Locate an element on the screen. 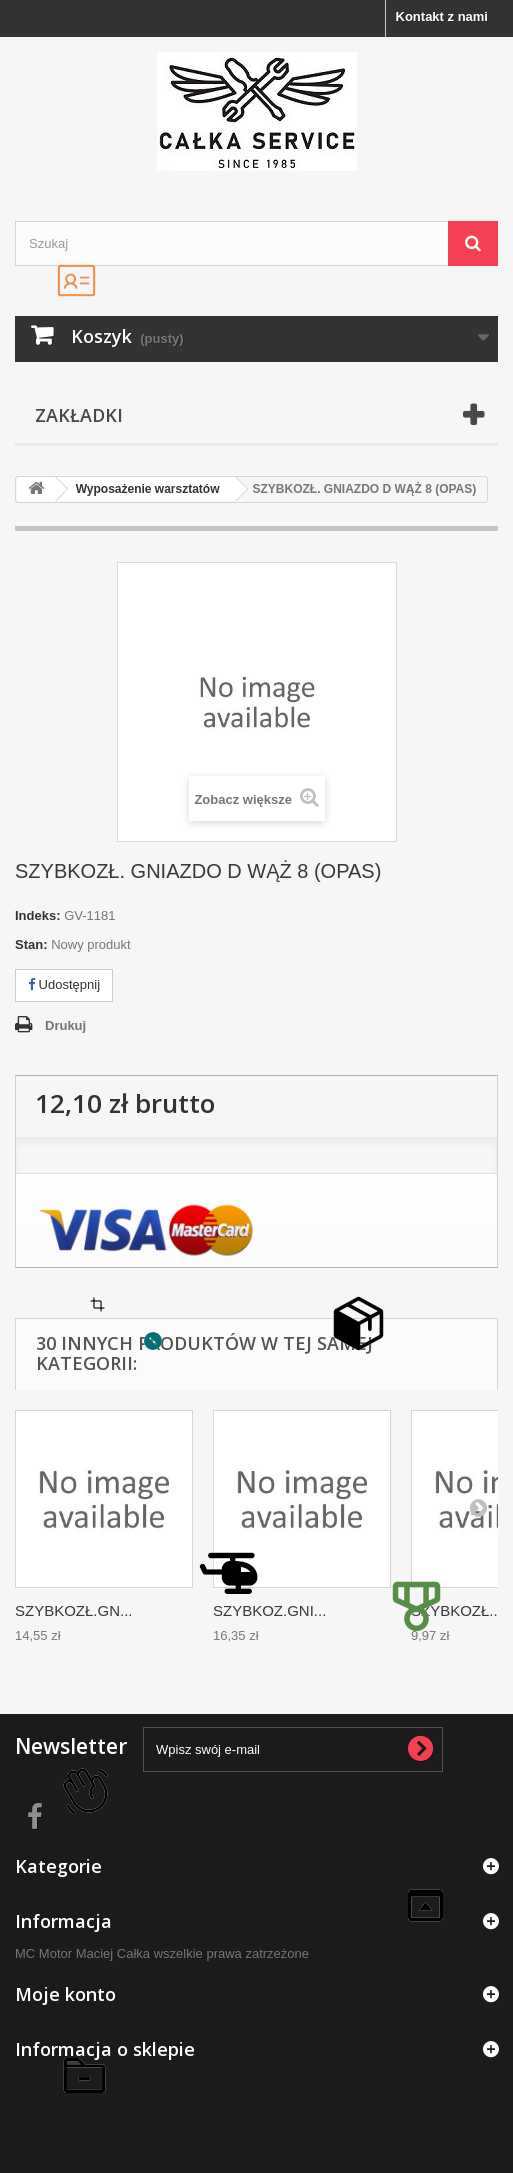 The height and width of the screenshot is (2173, 513). view your profile or account information is located at coordinates (76, 280).